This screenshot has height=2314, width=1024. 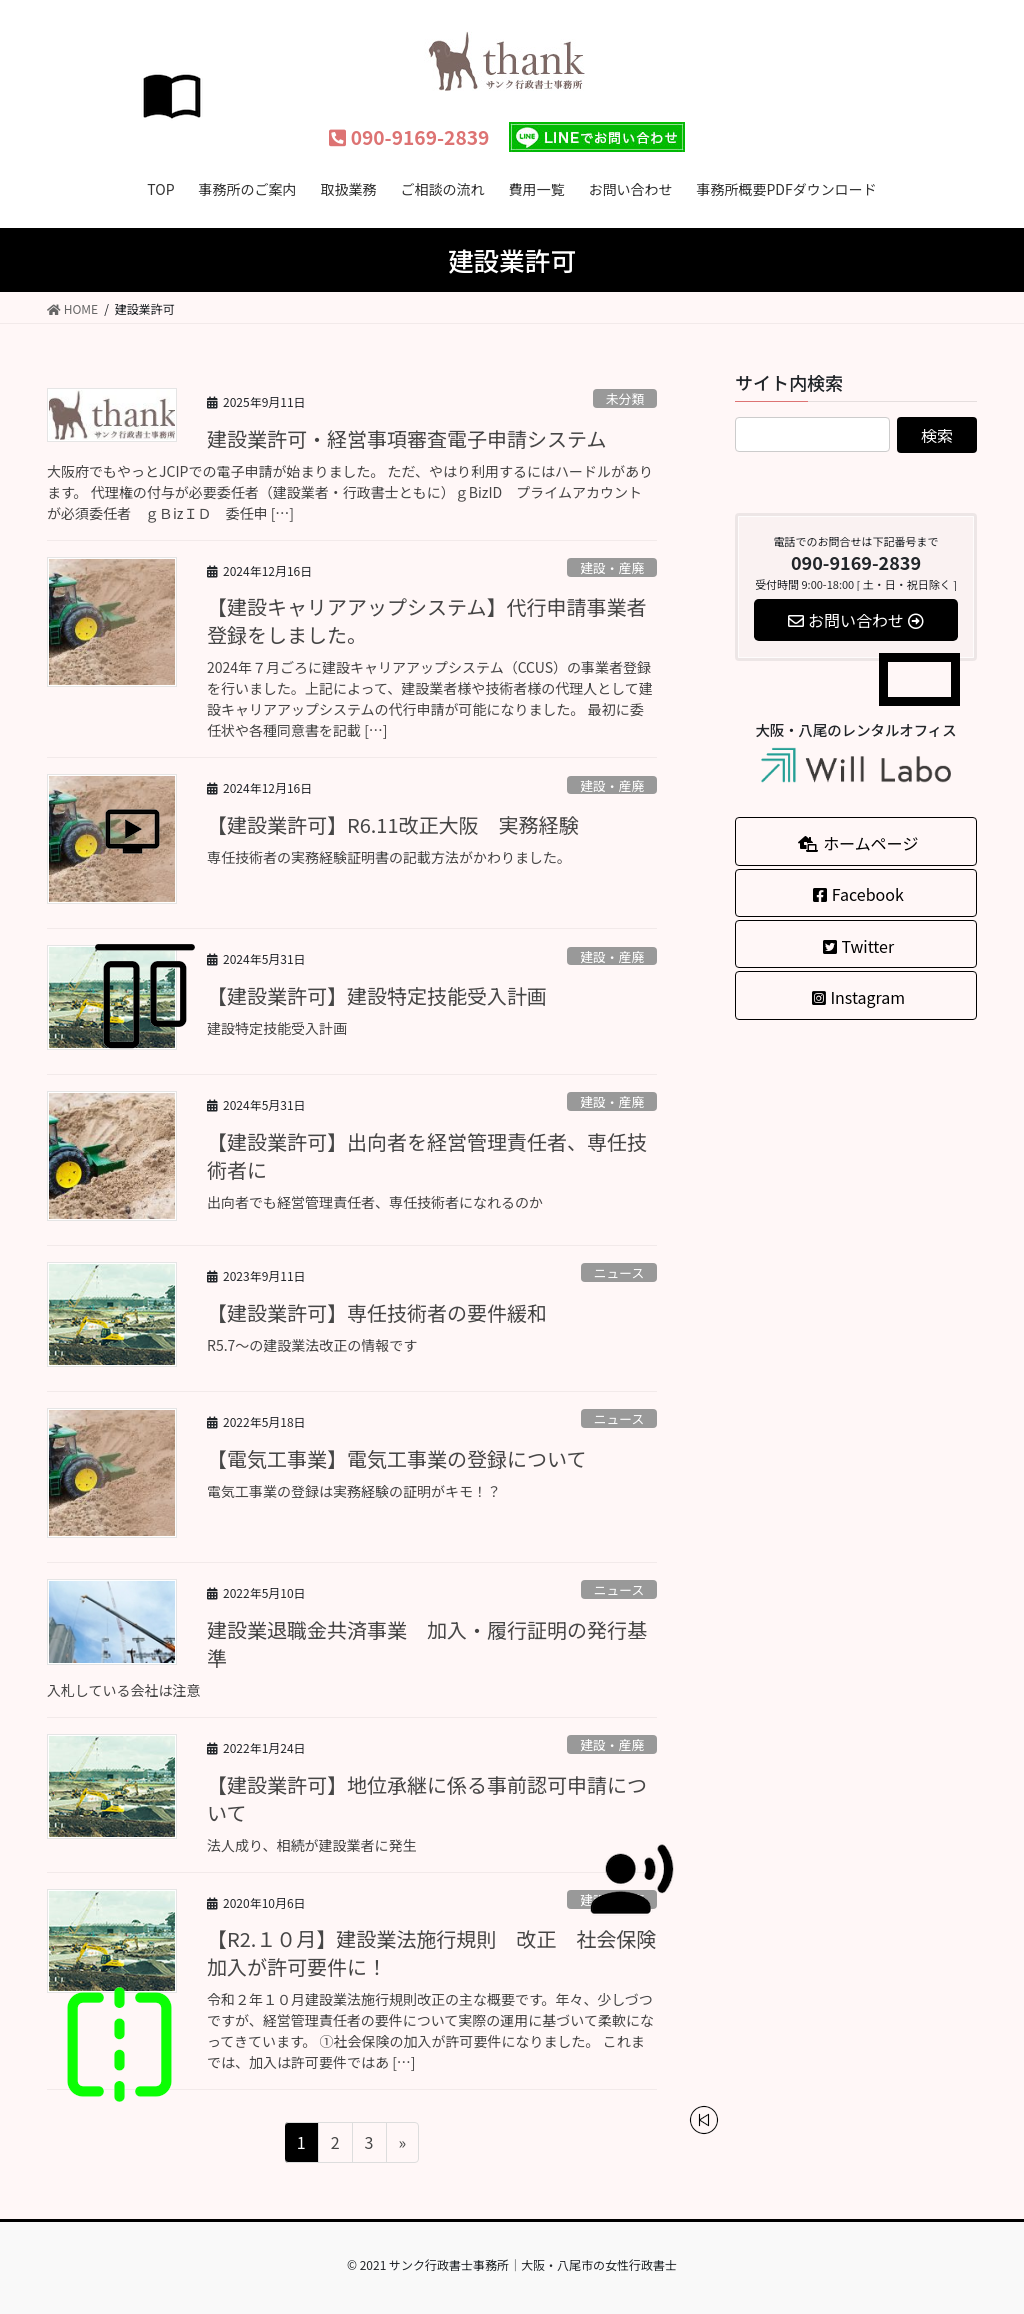 I want to click on align selected elements to the top, so click(x=145, y=994).